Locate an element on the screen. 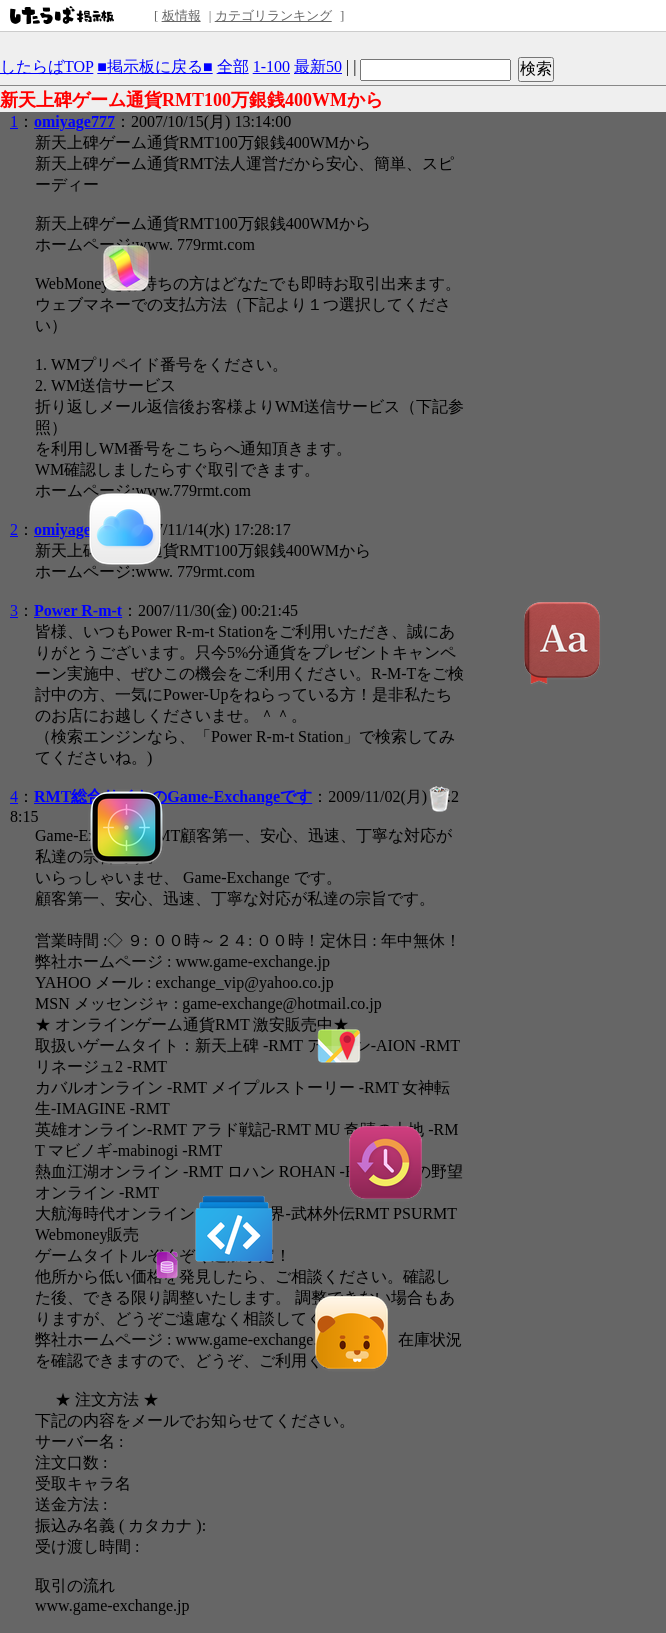 The height and width of the screenshot is (1633, 666). open the dictionary app is located at coordinates (562, 640).